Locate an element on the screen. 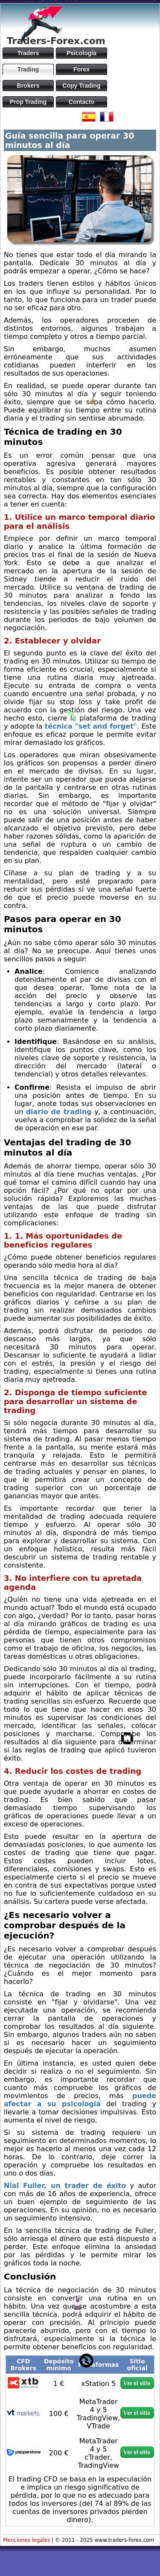 Image resolution: width=160 pixels, height=2576 pixels. open OPNsense firewall dashboard is located at coordinates (127, 1738).